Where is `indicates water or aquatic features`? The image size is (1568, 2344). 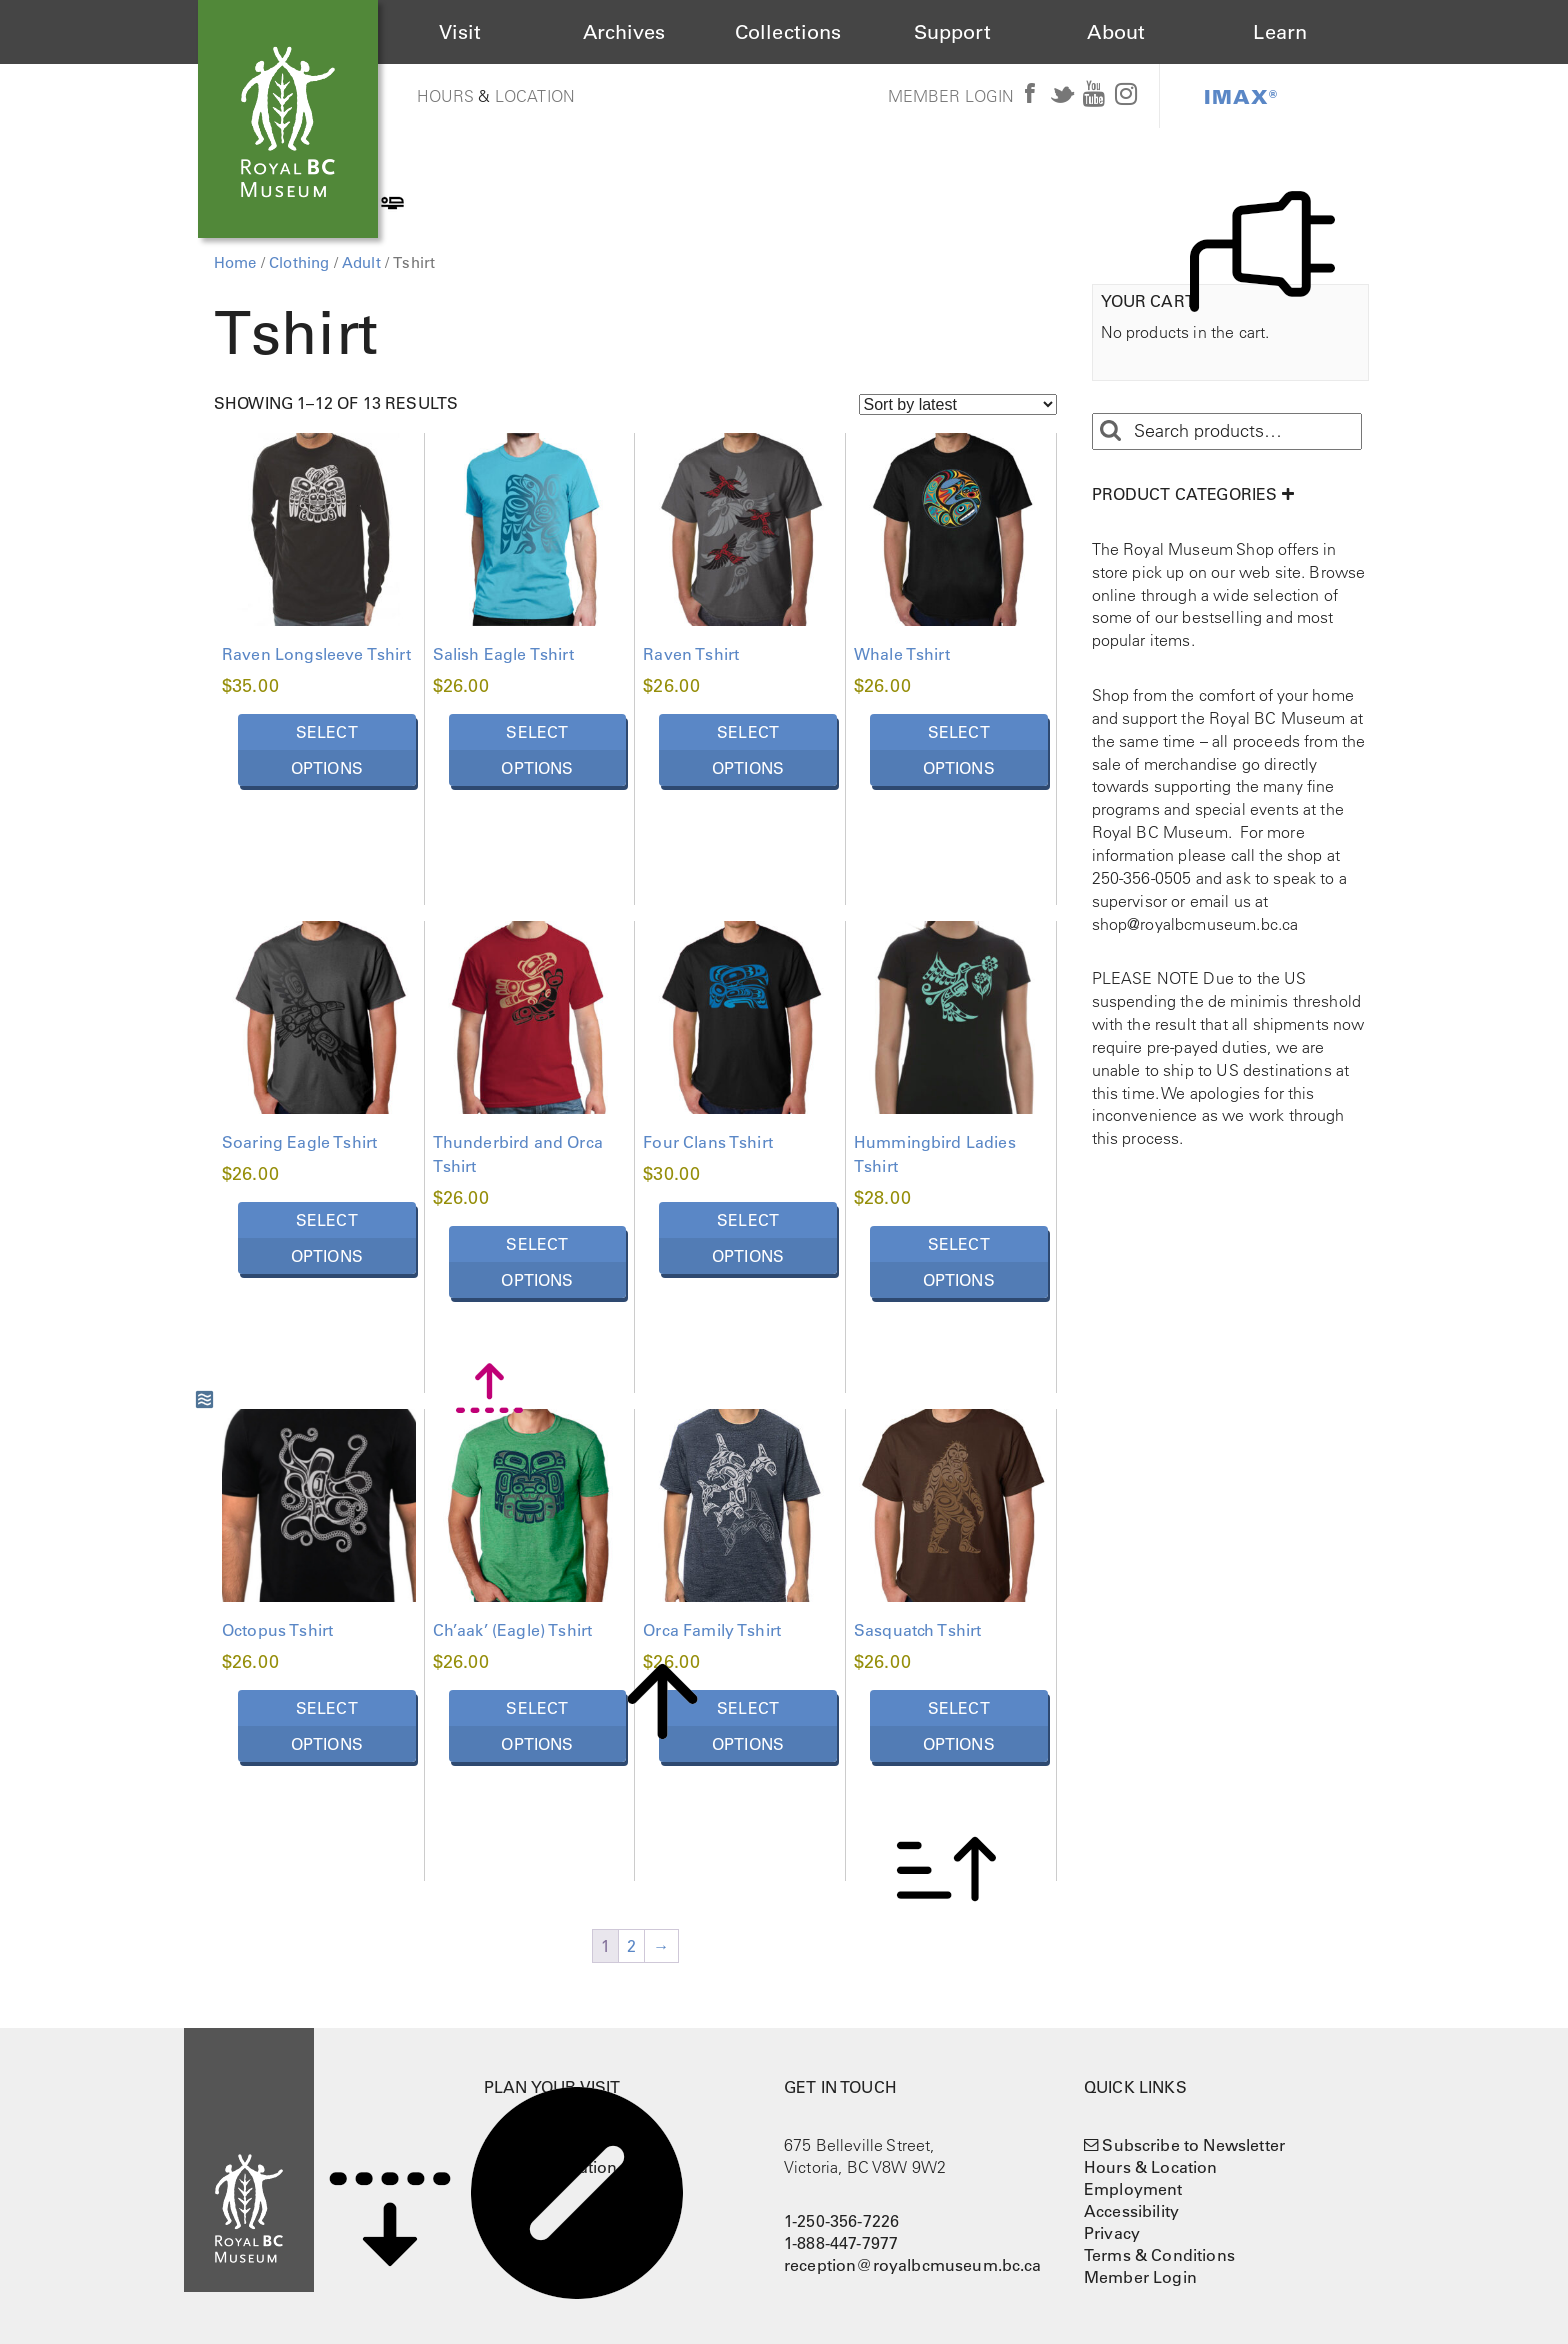 indicates water or aquatic features is located at coordinates (204, 1399).